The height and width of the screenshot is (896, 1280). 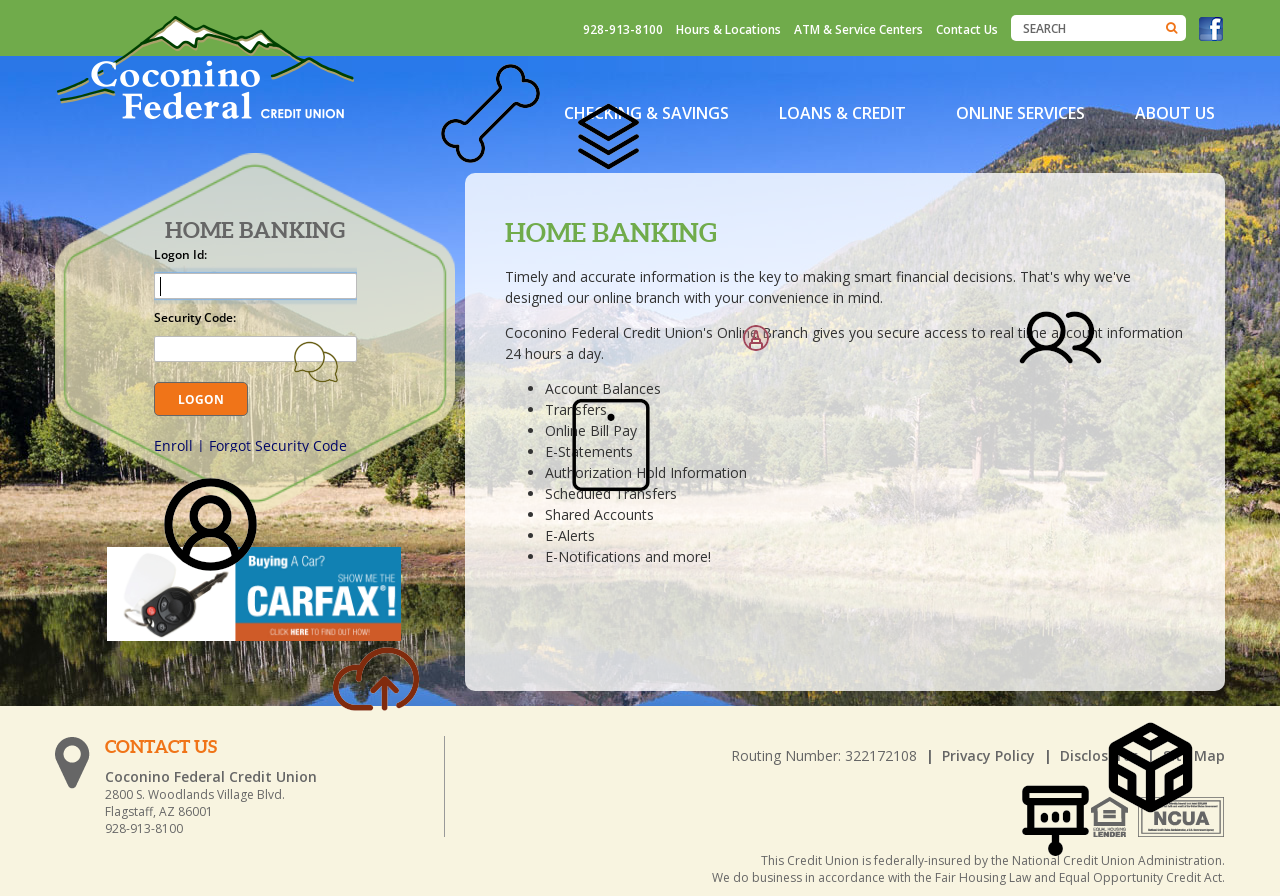 I want to click on view all users or team members, so click(x=1060, y=337).